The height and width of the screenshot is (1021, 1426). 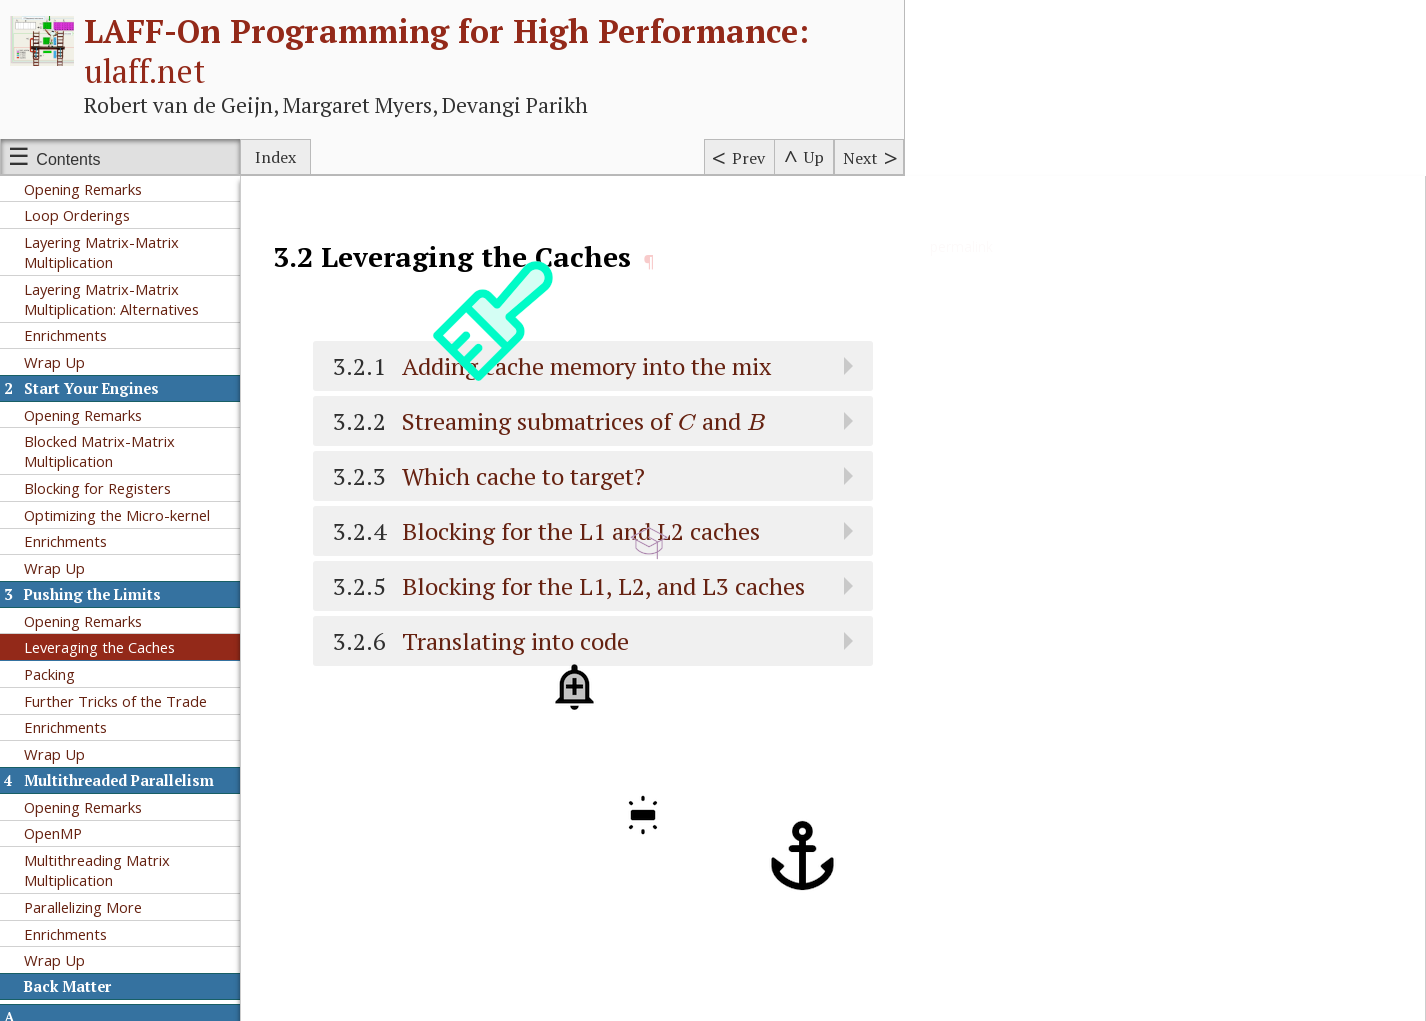 What do you see at coordinates (649, 542) in the screenshot?
I see `access education or learning features` at bounding box center [649, 542].